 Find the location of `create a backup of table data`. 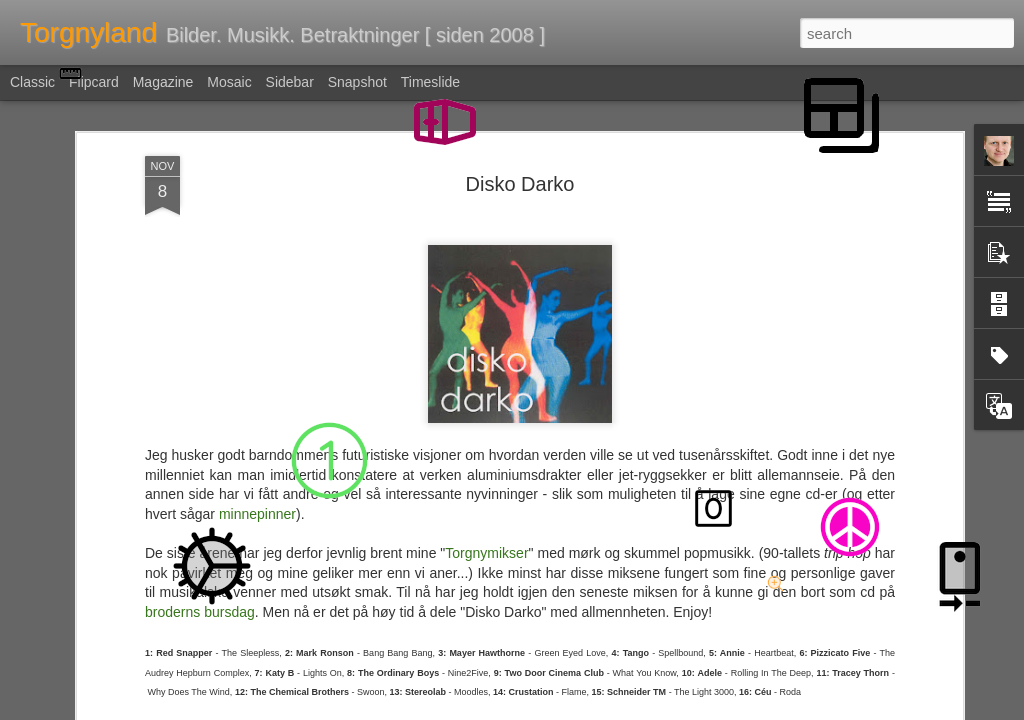

create a backup of table data is located at coordinates (841, 115).